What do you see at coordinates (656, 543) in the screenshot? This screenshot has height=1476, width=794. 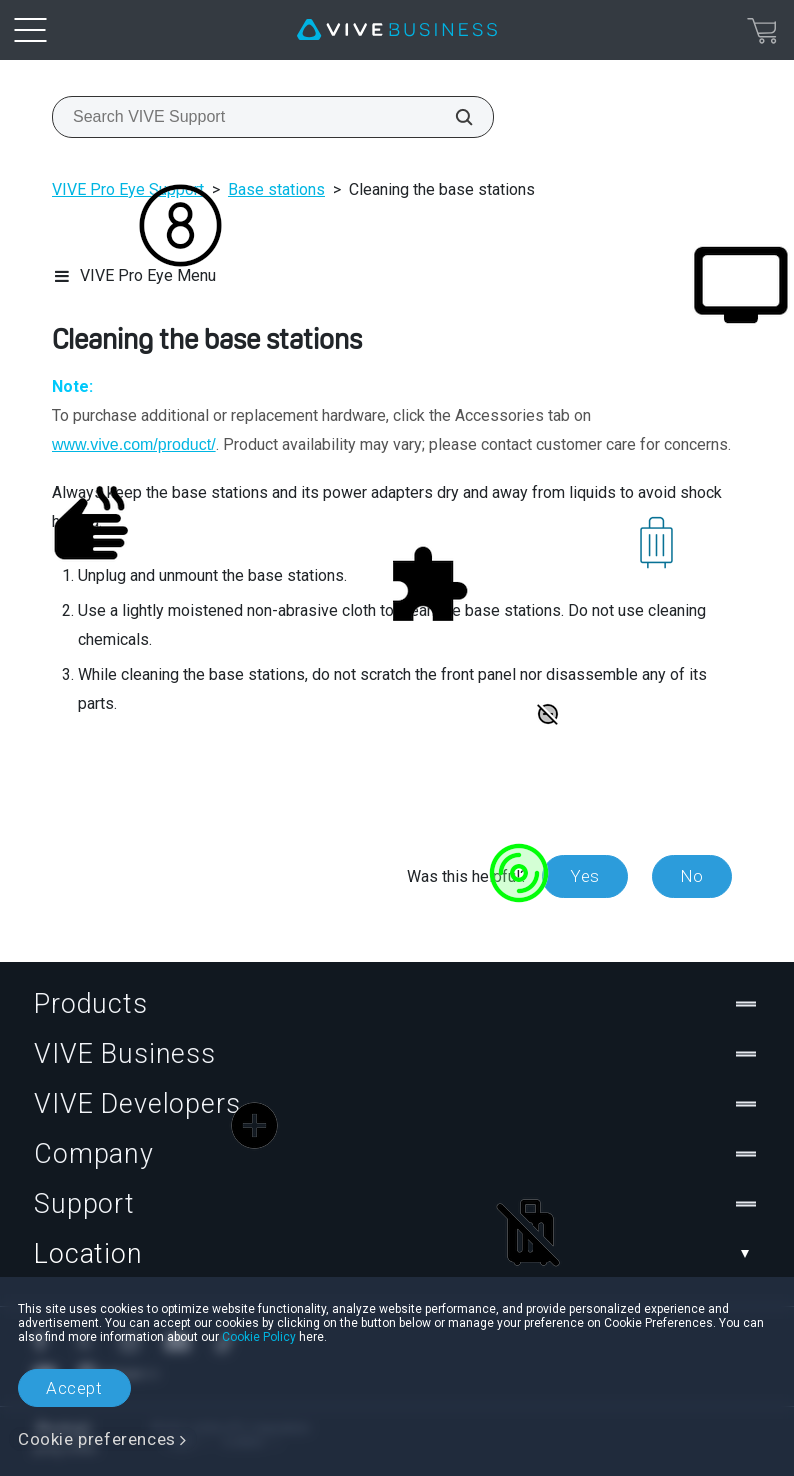 I see `access travel or trip planning features` at bounding box center [656, 543].